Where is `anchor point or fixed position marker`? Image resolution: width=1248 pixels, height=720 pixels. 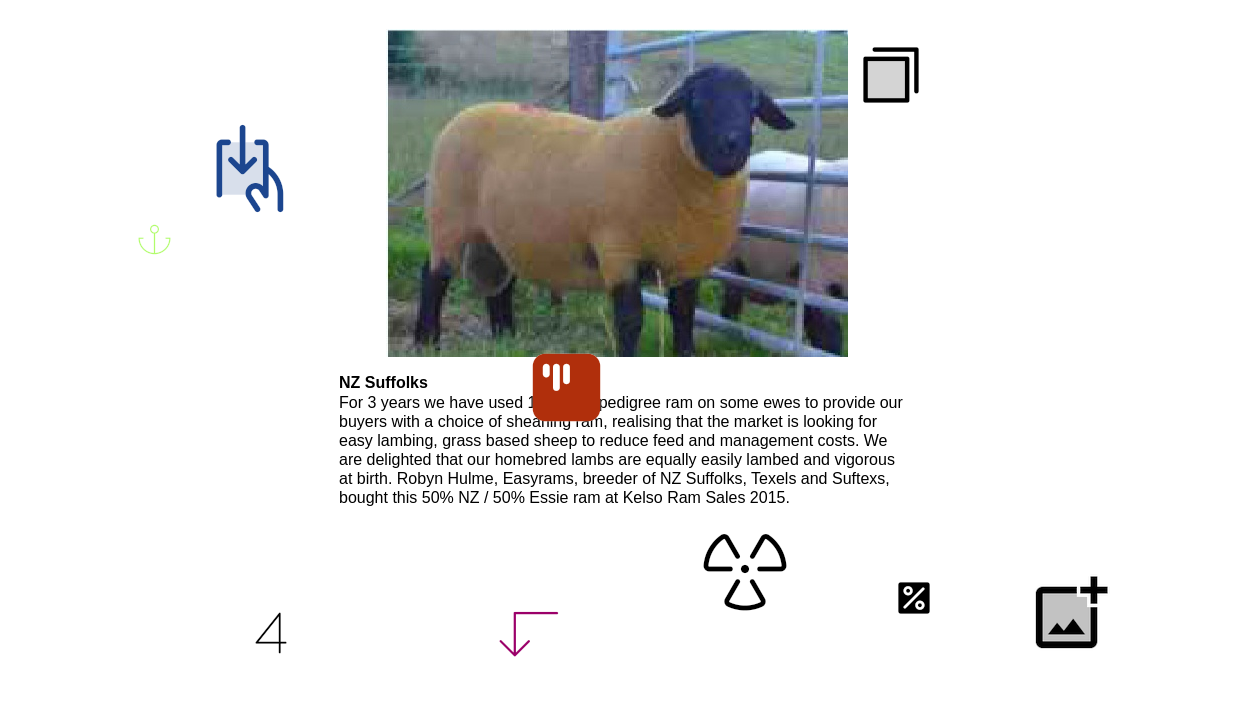
anchor point or fixed position marker is located at coordinates (154, 239).